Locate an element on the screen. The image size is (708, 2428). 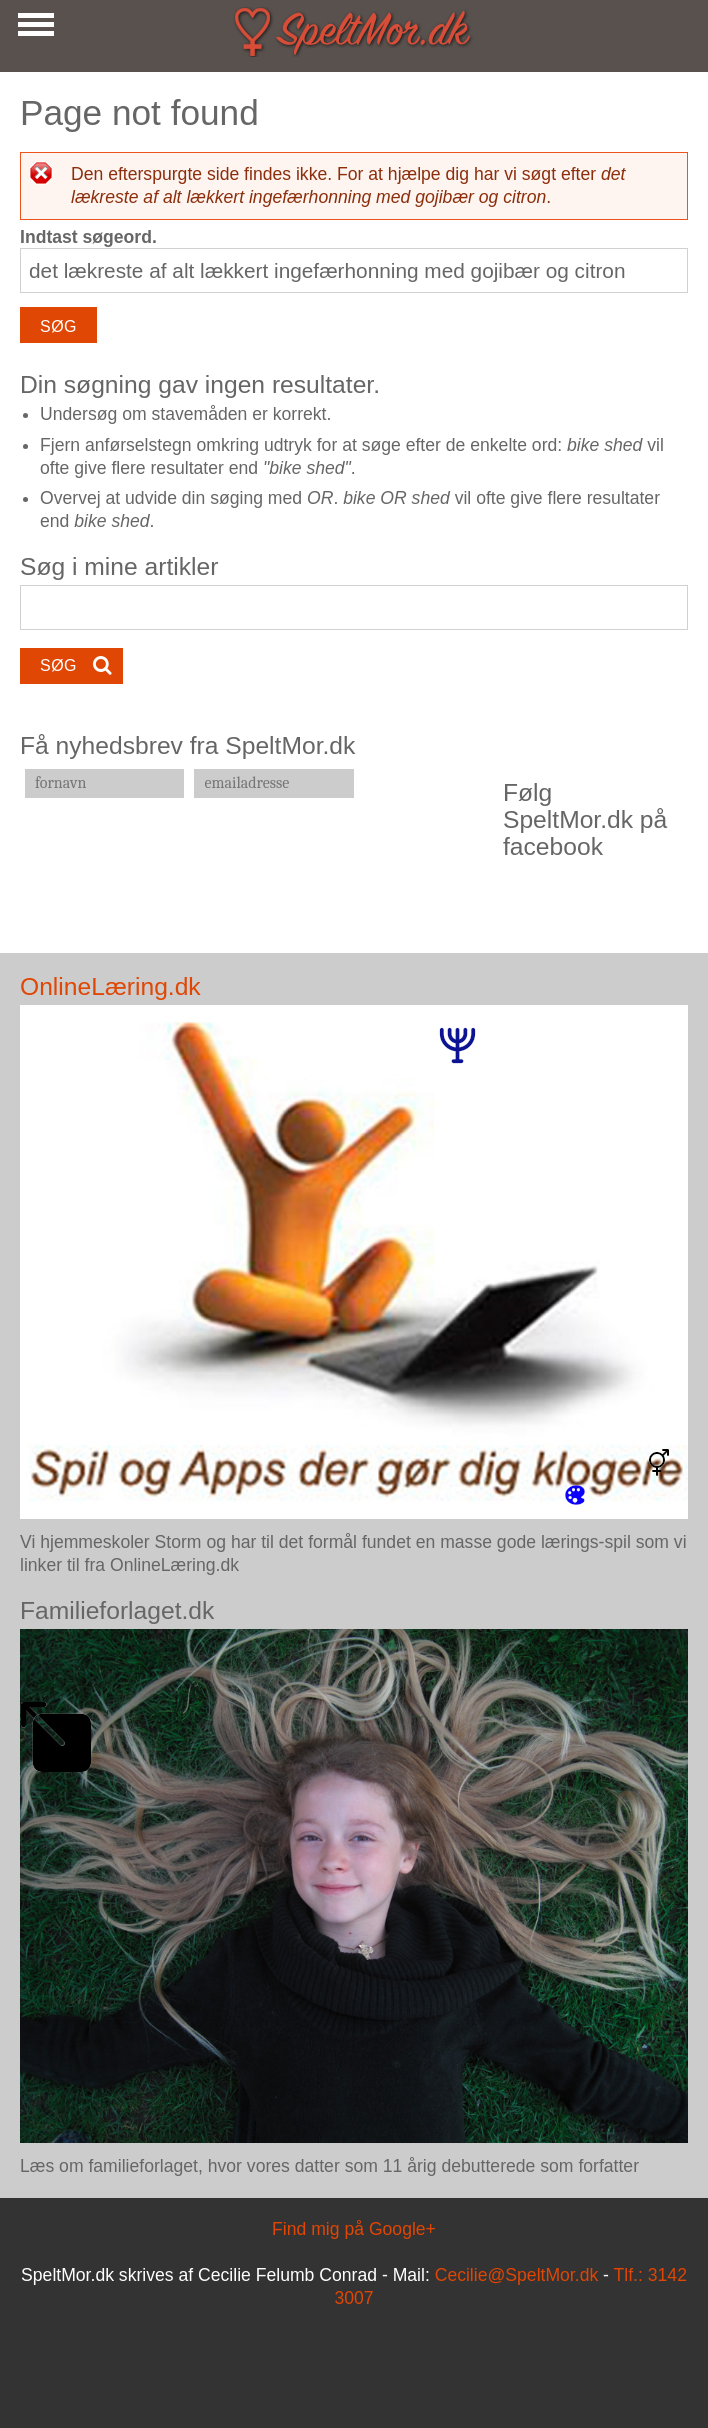
open link in new window is located at coordinates (56, 1737).